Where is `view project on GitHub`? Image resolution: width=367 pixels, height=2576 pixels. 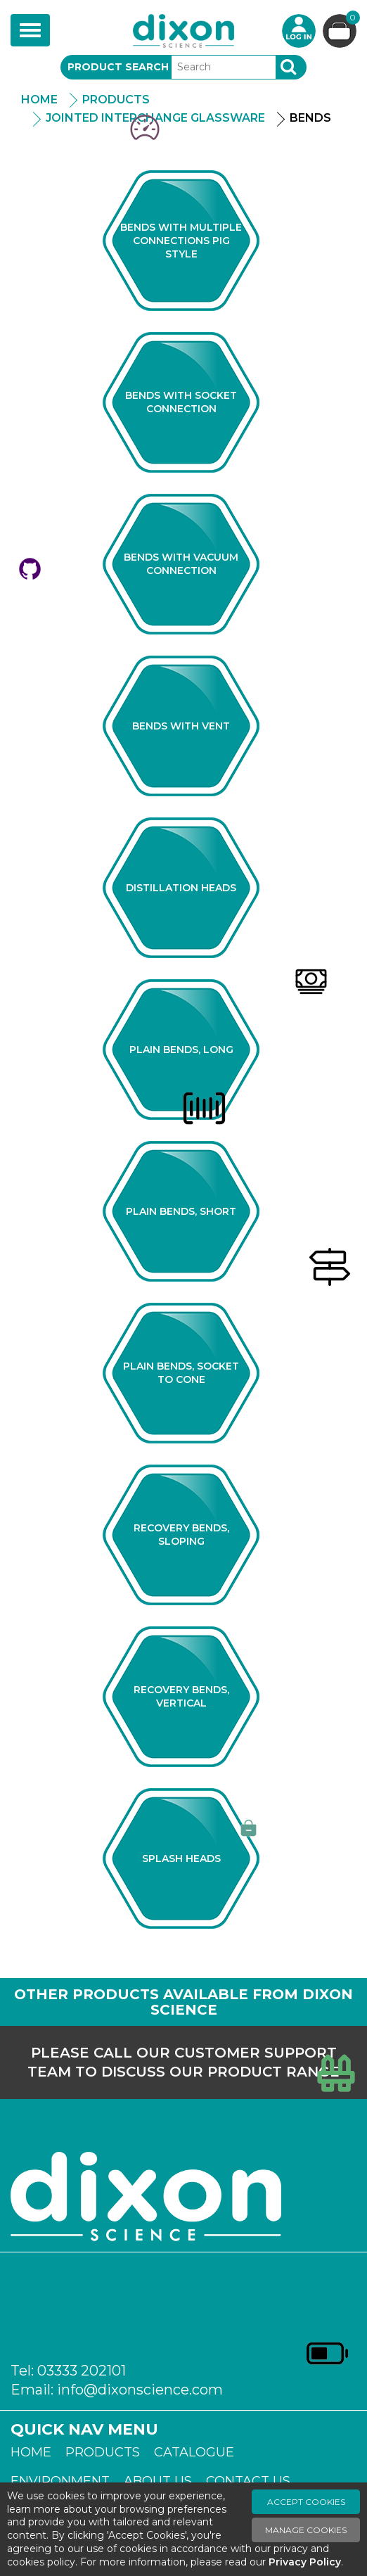 view project on GitHub is located at coordinates (30, 568).